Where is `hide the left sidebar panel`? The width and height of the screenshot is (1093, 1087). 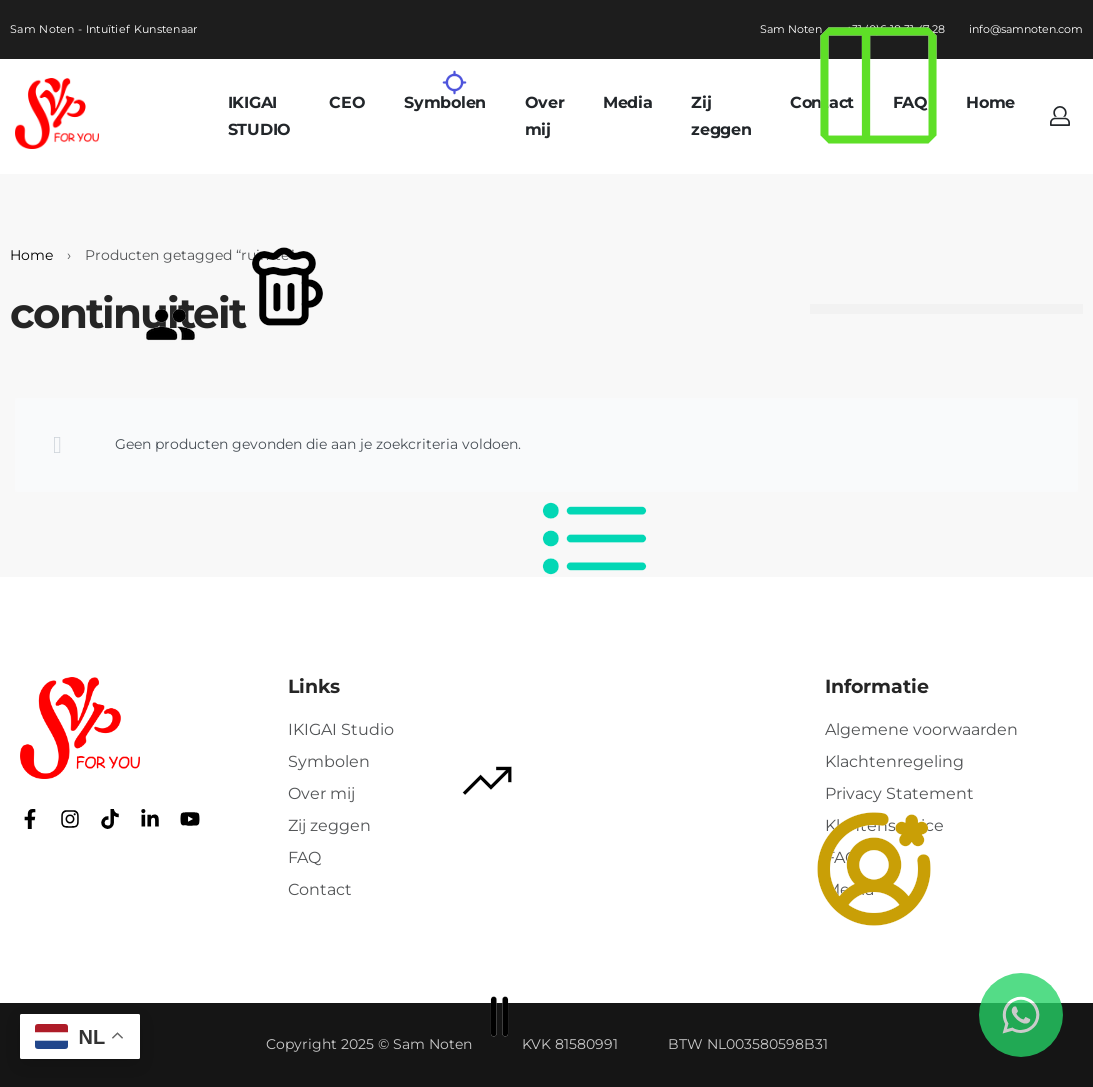 hide the left sidebar panel is located at coordinates (878, 85).